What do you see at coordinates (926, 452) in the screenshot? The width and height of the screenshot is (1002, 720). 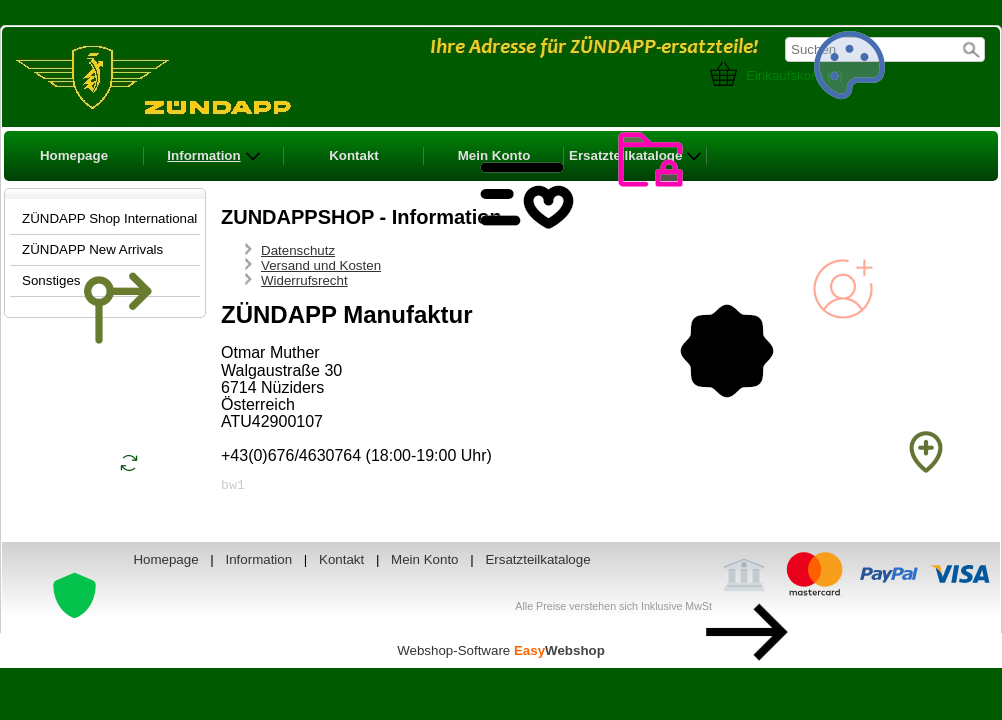 I see `add a new location pin` at bounding box center [926, 452].